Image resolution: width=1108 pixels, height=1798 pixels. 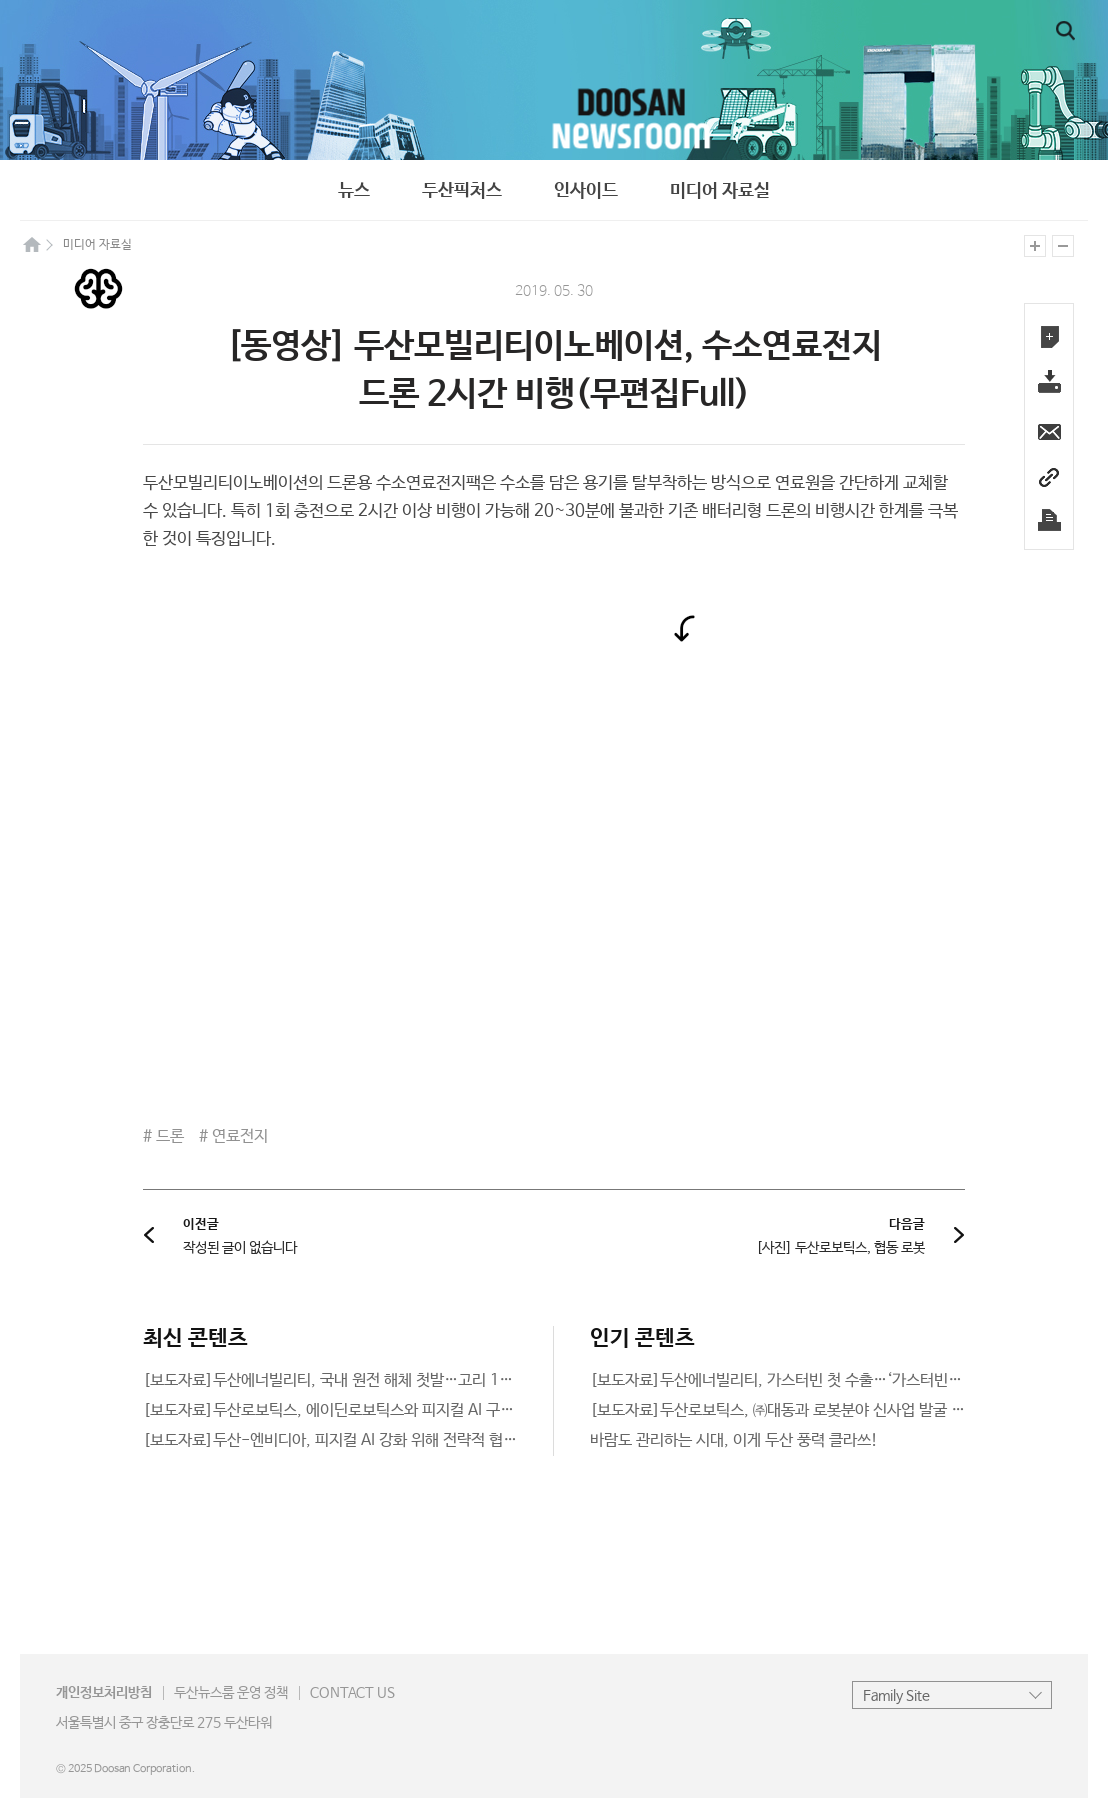 What do you see at coordinates (684, 628) in the screenshot?
I see `go back and down in navigation` at bounding box center [684, 628].